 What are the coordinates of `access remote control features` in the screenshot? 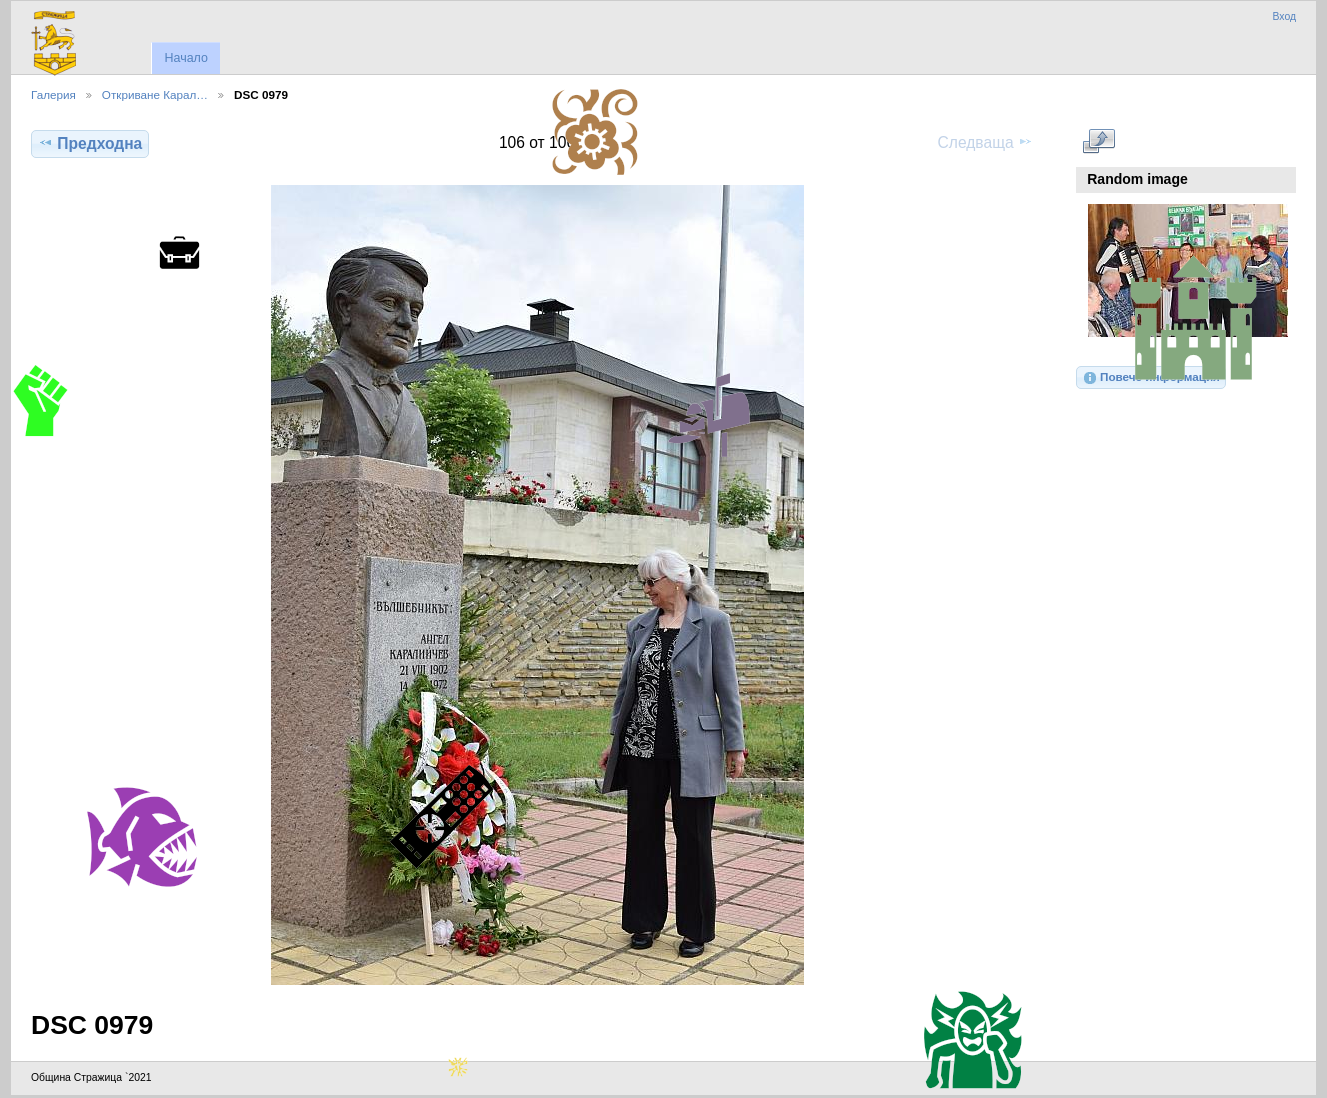 It's located at (441, 815).